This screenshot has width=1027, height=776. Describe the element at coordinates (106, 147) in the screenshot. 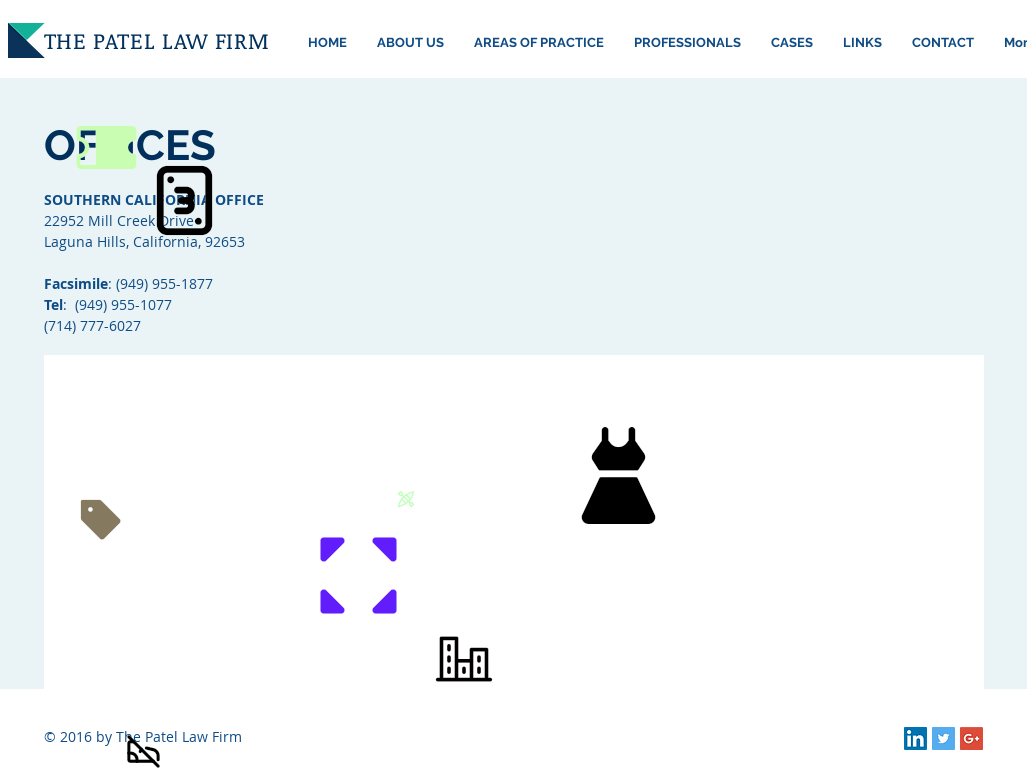

I see `view your tickets or passes` at that location.